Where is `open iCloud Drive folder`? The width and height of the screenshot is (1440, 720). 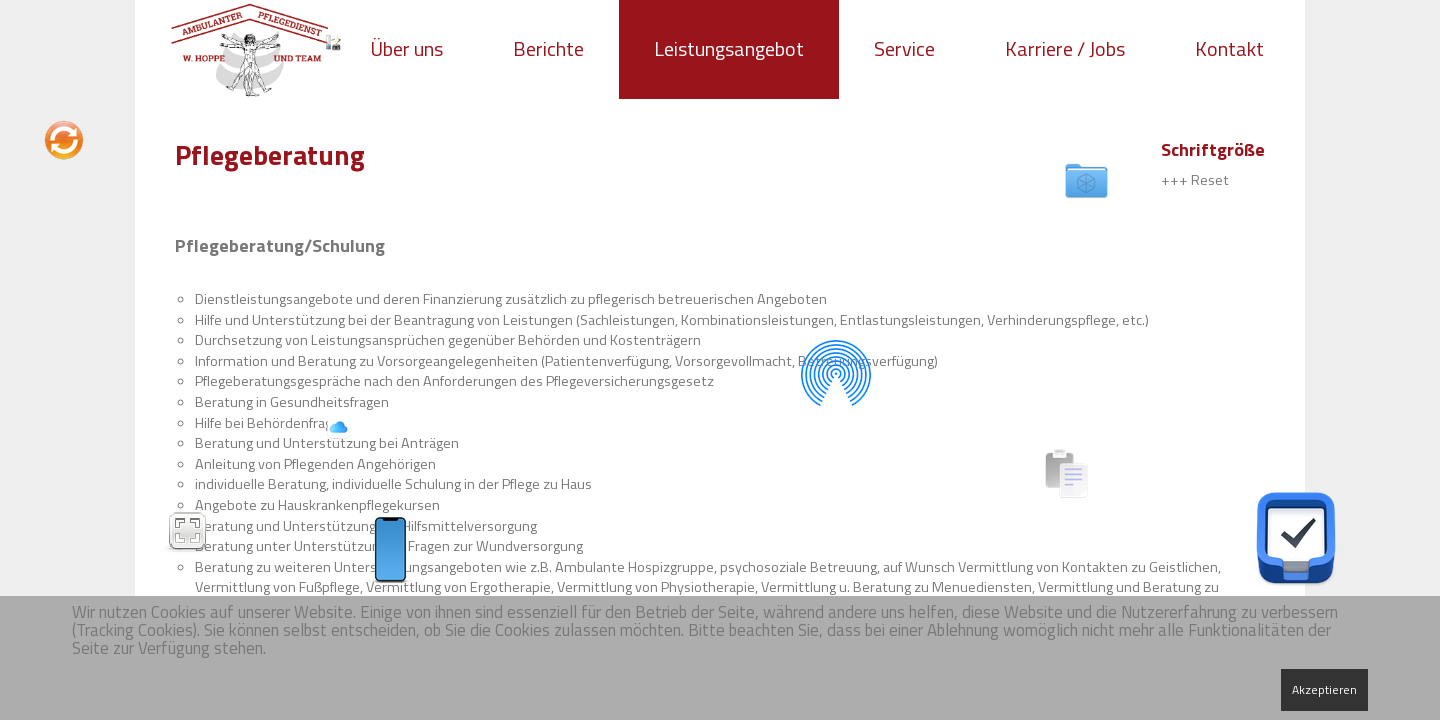 open iCloud Drive folder is located at coordinates (338, 427).